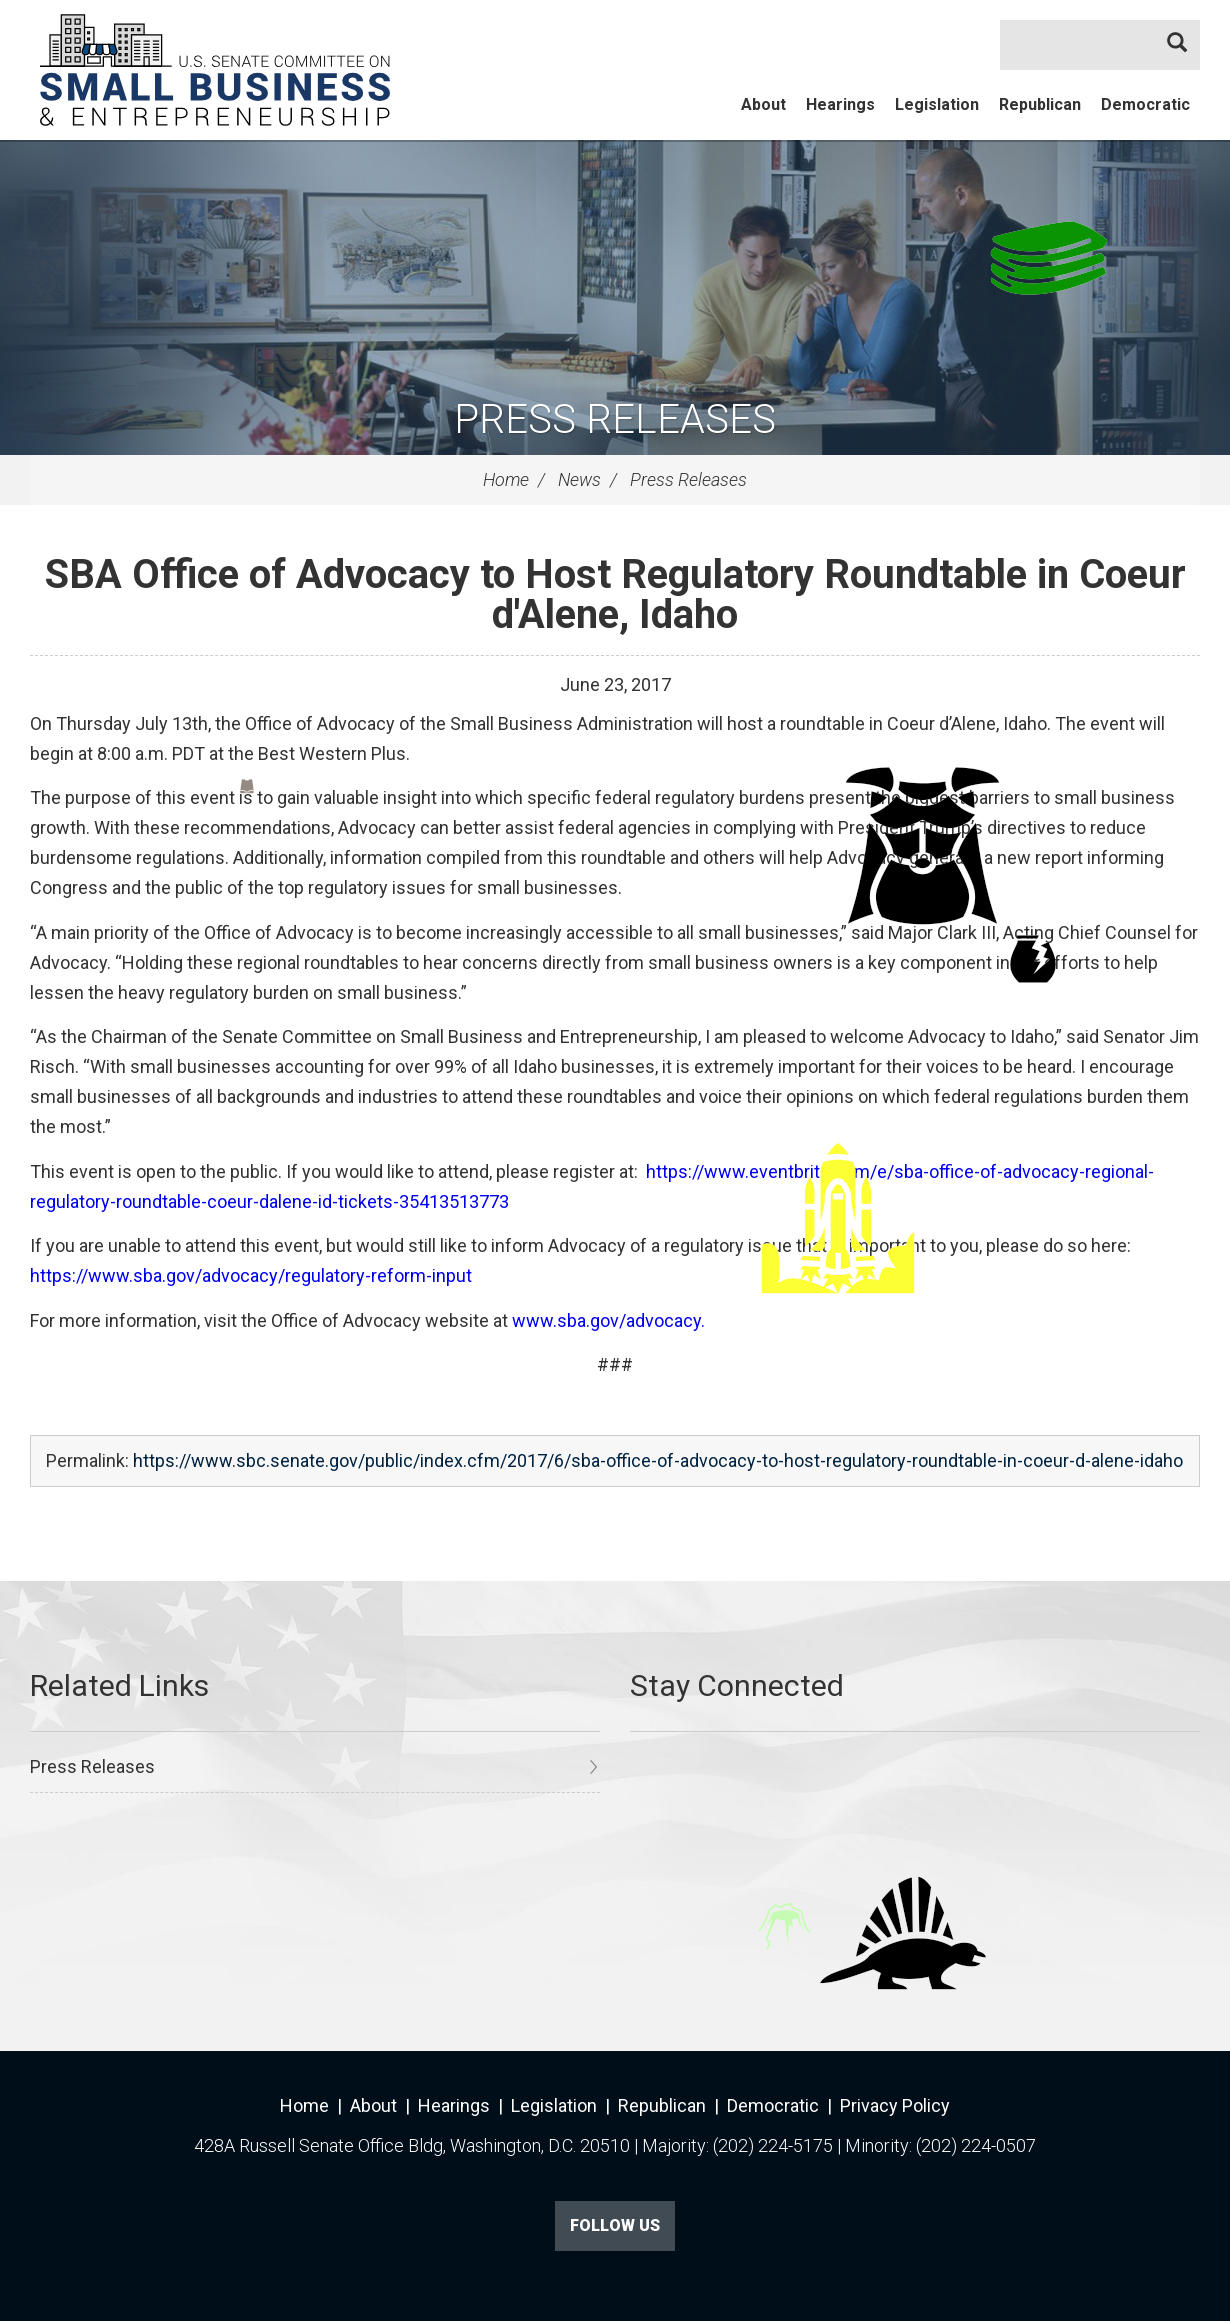  I want to click on select dimetrodon character or creature, so click(903, 1933).